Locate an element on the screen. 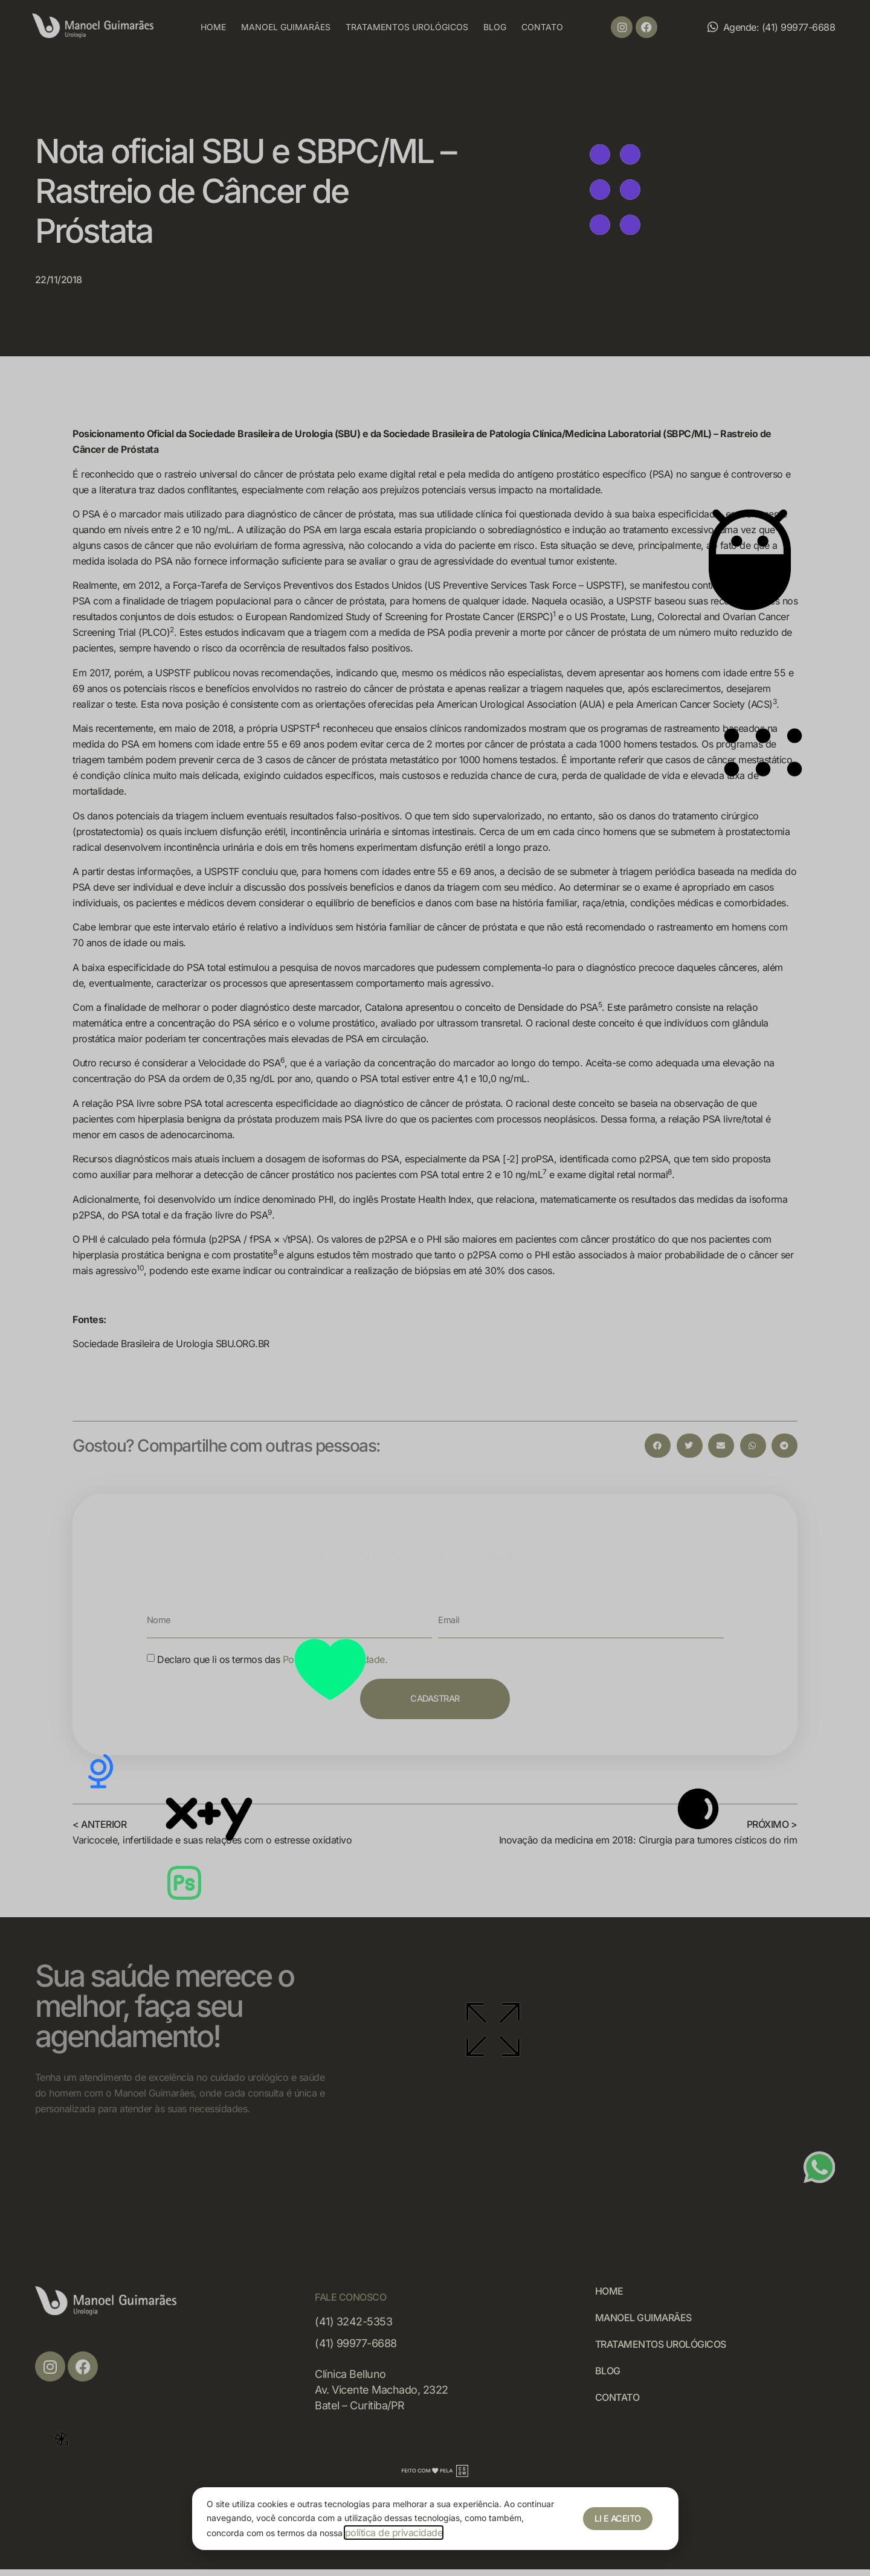 This screenshot has height=2576, width=870. access math or calculator functions is located at coordinates (209, 1813).